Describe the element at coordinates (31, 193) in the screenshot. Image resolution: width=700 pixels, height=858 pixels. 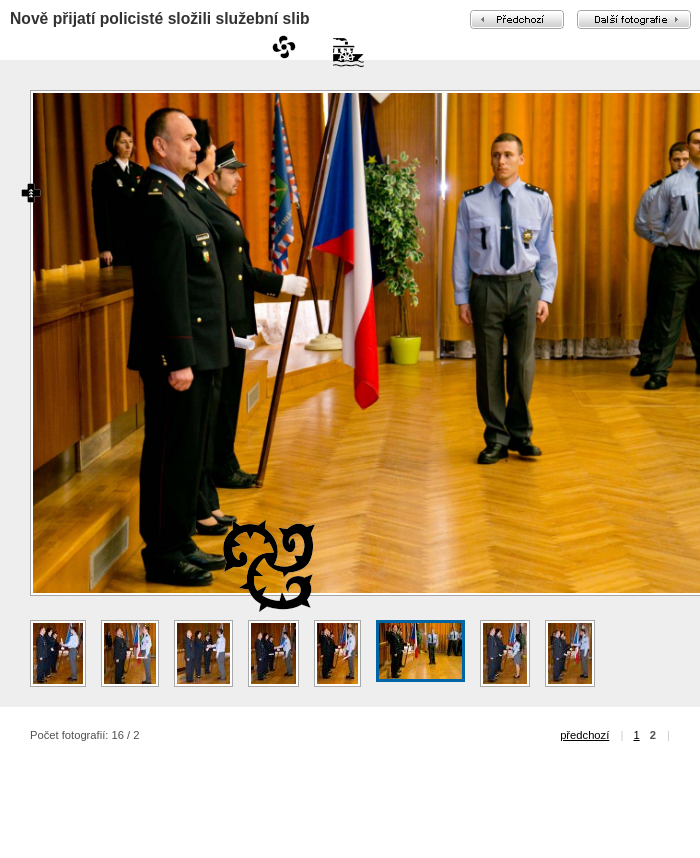
I see `increase health or healing power-up` at that location.